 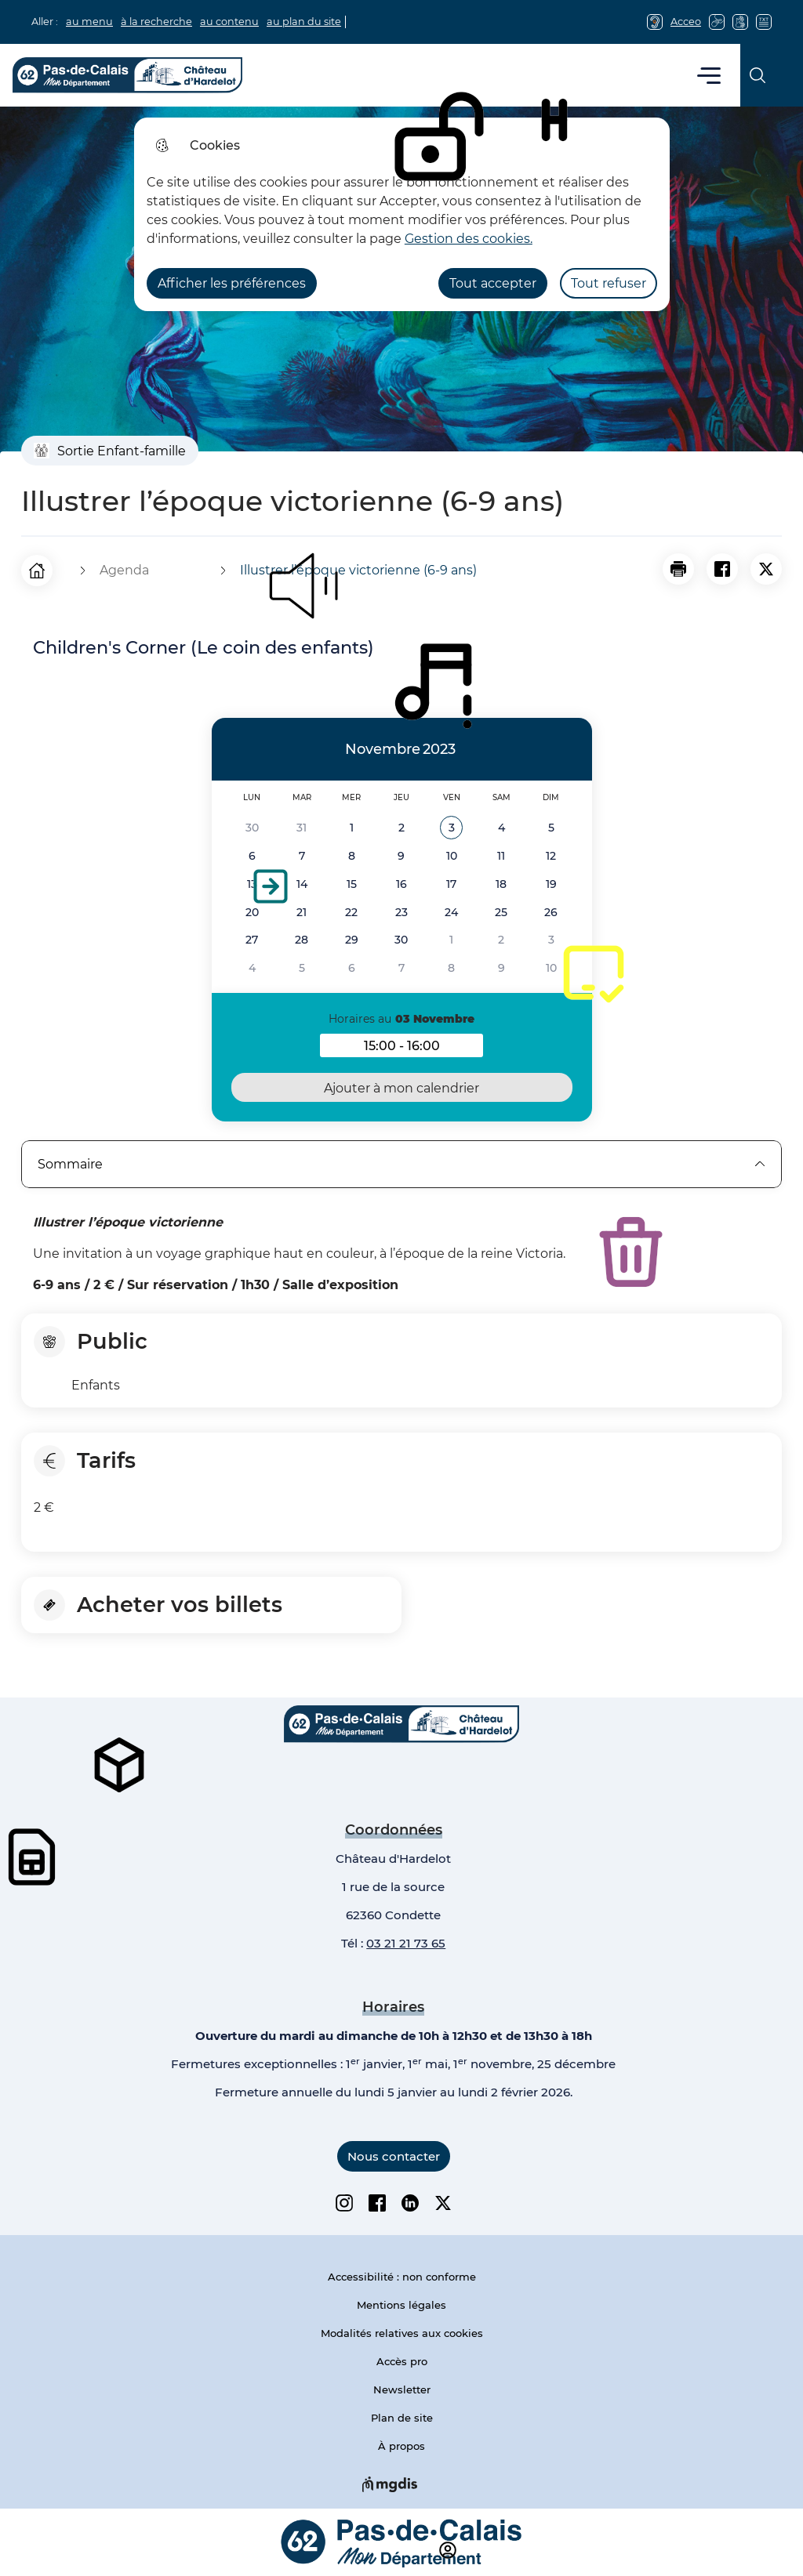 I want to click on view package or shipment details, so click(x=119, y=1765).